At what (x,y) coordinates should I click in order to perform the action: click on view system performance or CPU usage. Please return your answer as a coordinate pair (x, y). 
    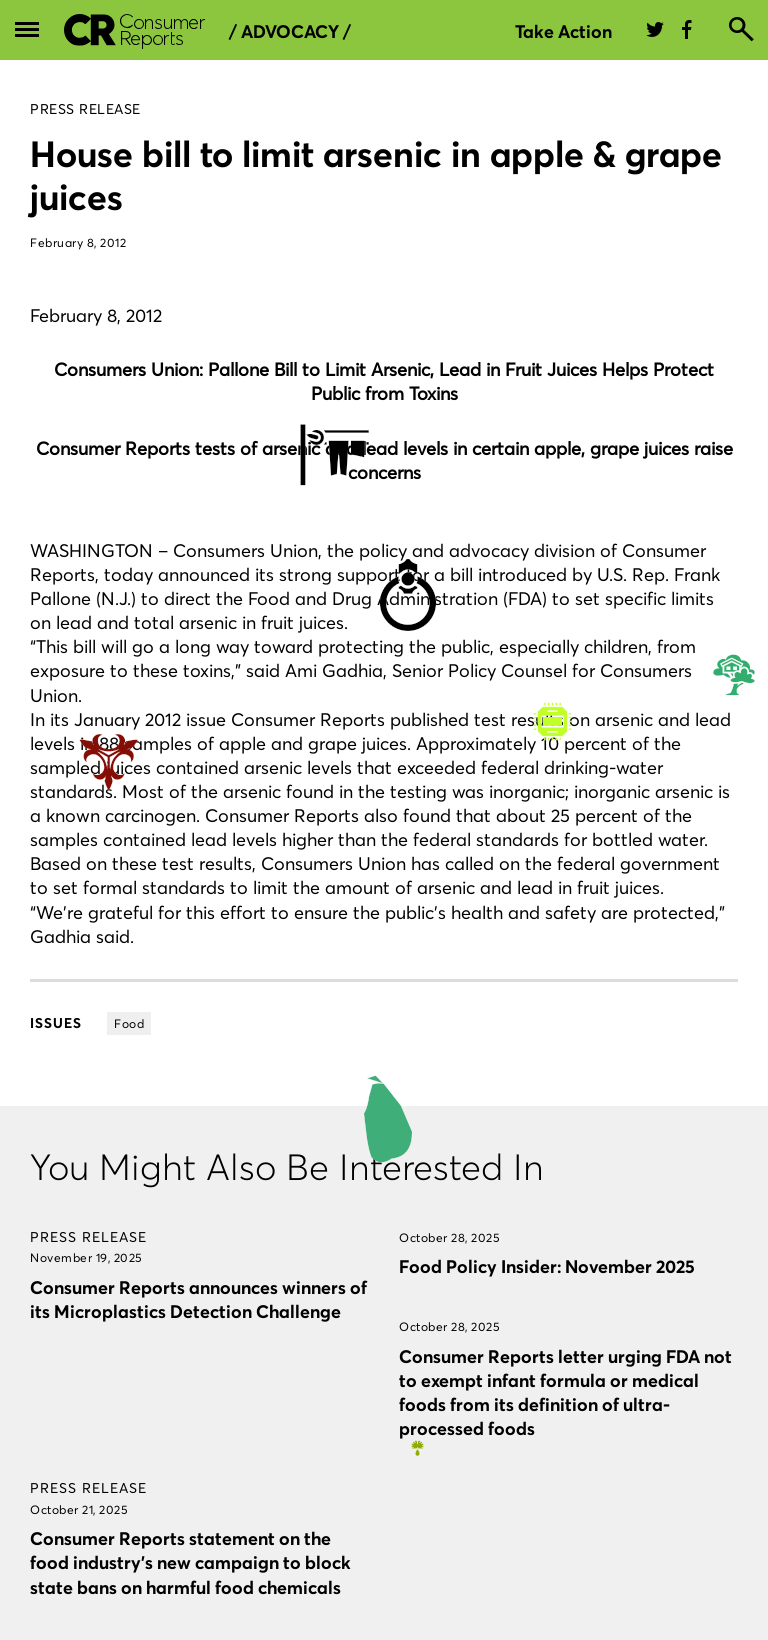
    Looking at the image, I should click on (552, 721).